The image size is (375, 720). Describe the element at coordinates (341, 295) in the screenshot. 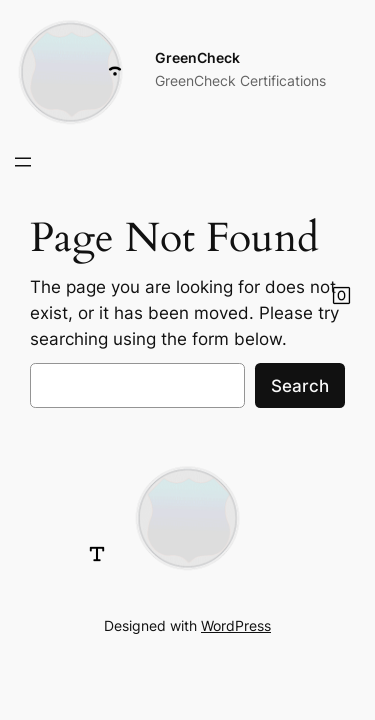

I see `indicates zero or null value` at that location.